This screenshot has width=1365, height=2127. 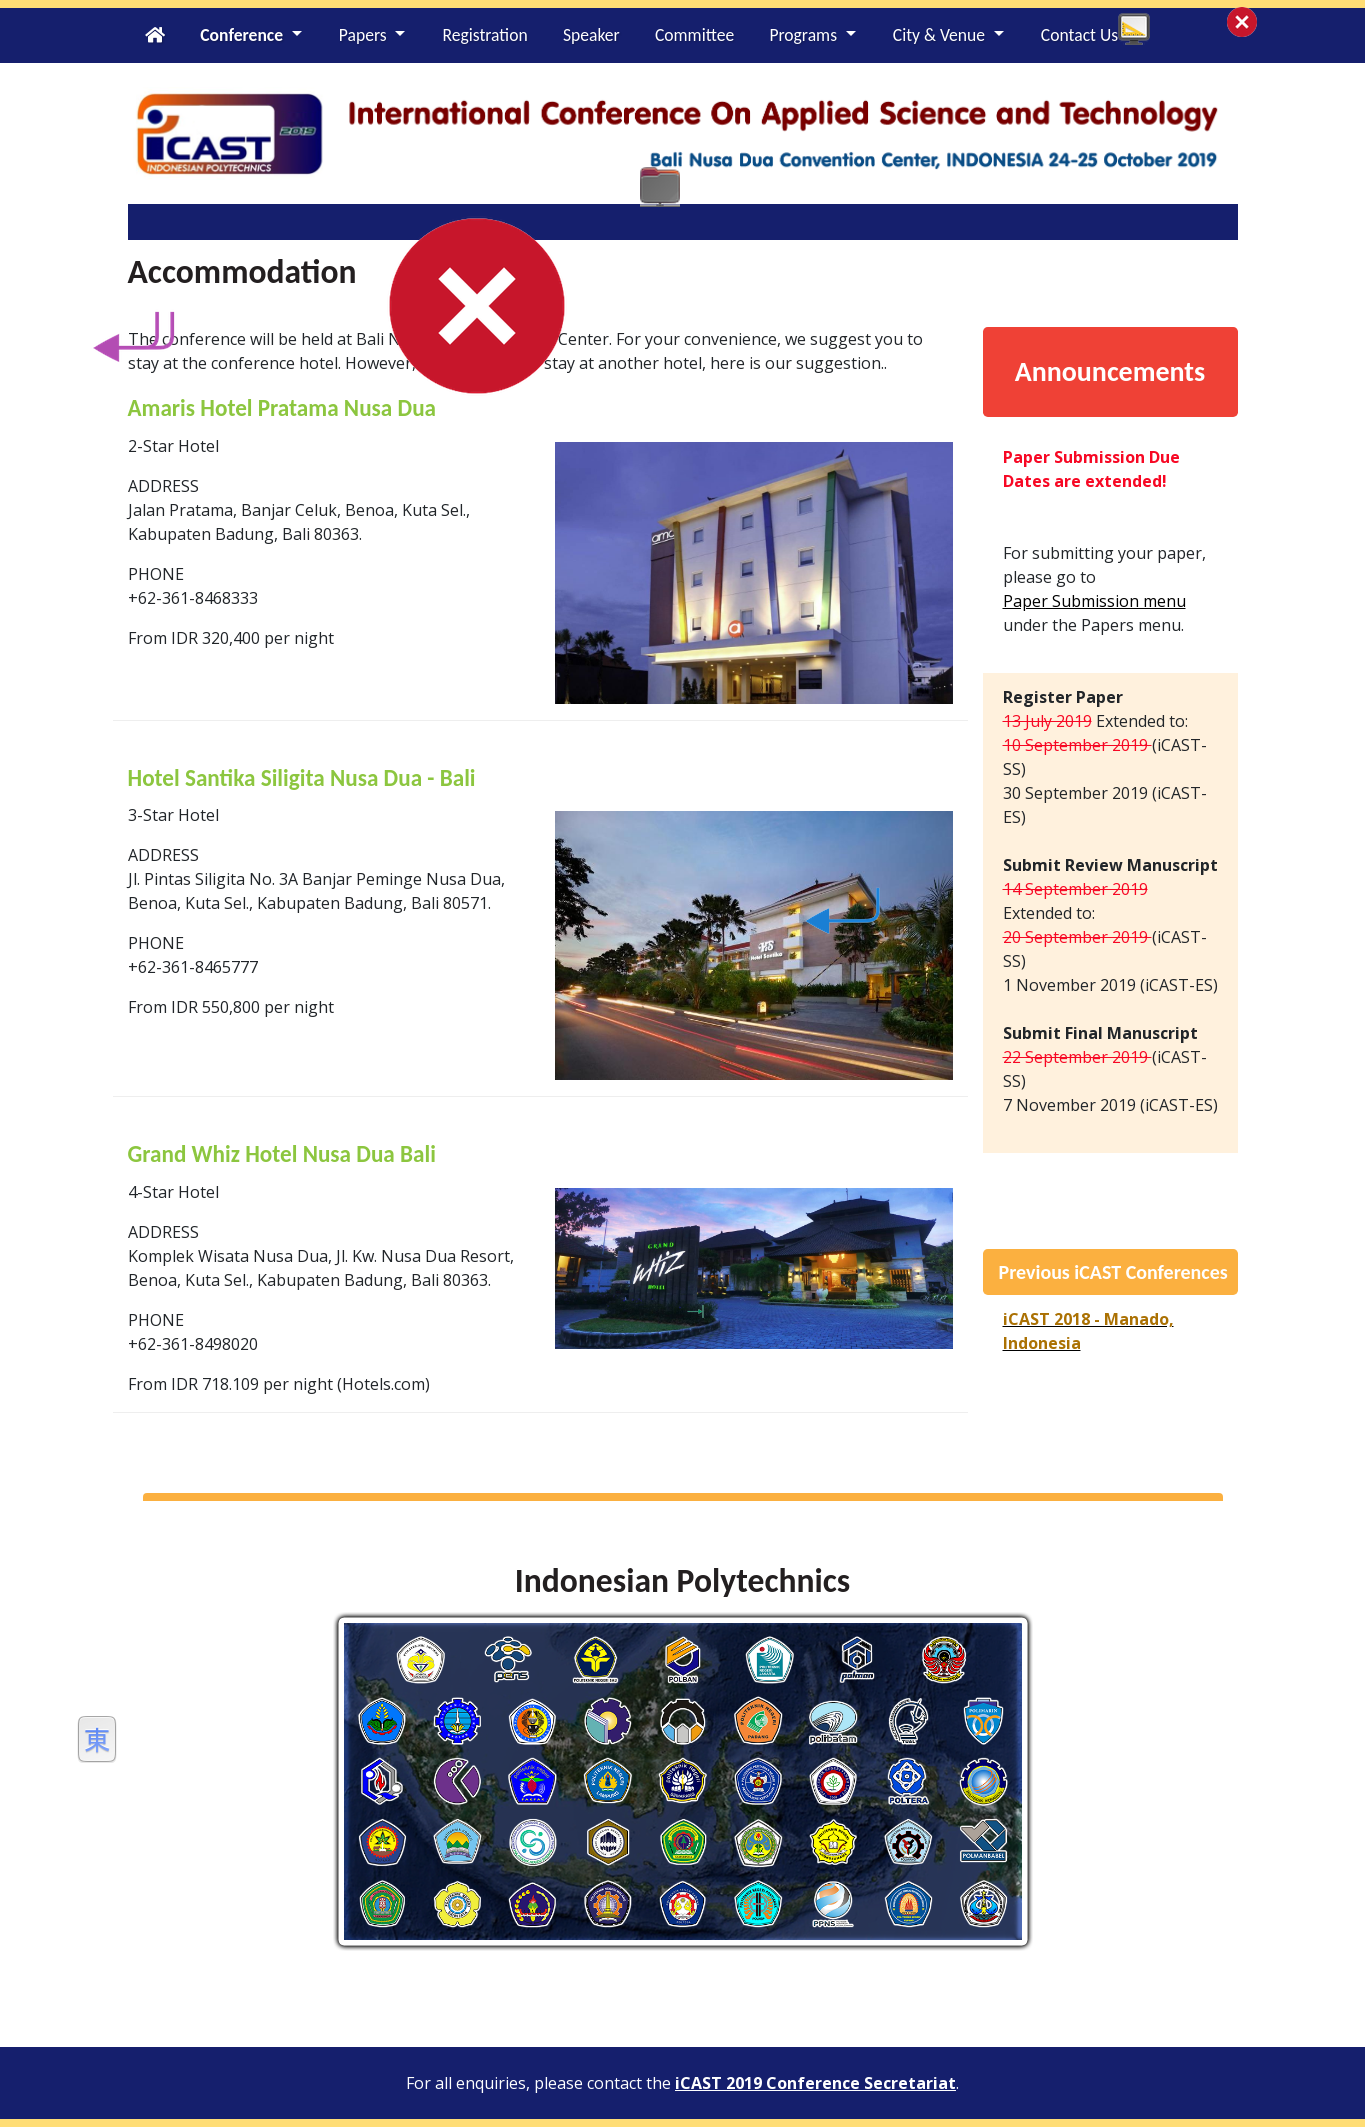 I want to click on access a remote or network folder, so click(x=660, y=187).